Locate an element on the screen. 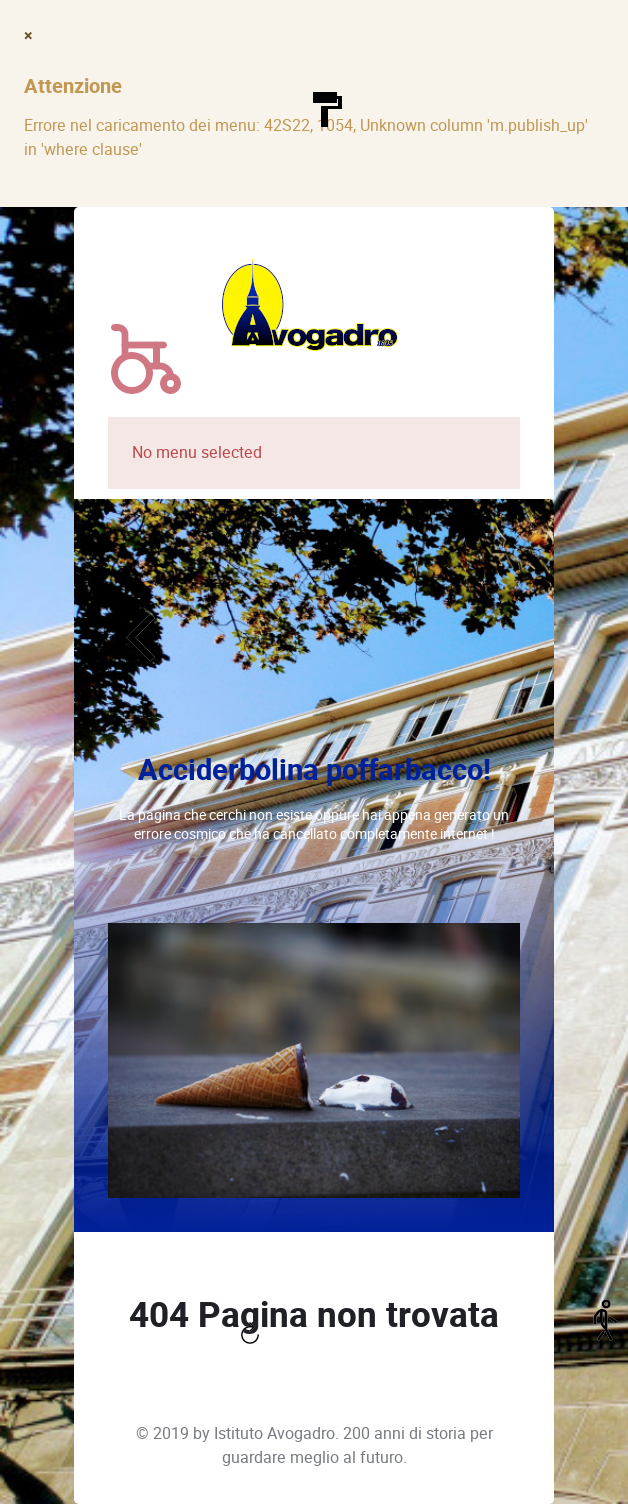 The width and height of the screenshot is (628, 1504). indicates wheelchair accessibility available is located at coordinates (146, 359).